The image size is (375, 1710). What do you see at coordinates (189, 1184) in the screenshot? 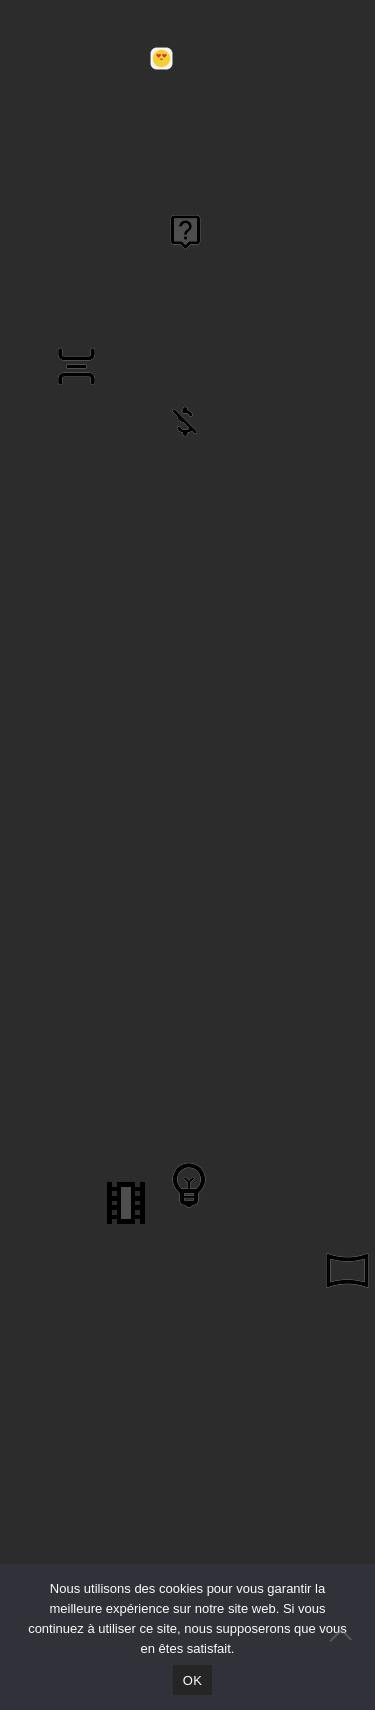
I see `view tips or suggestions` at bounding box center [189, 1184].